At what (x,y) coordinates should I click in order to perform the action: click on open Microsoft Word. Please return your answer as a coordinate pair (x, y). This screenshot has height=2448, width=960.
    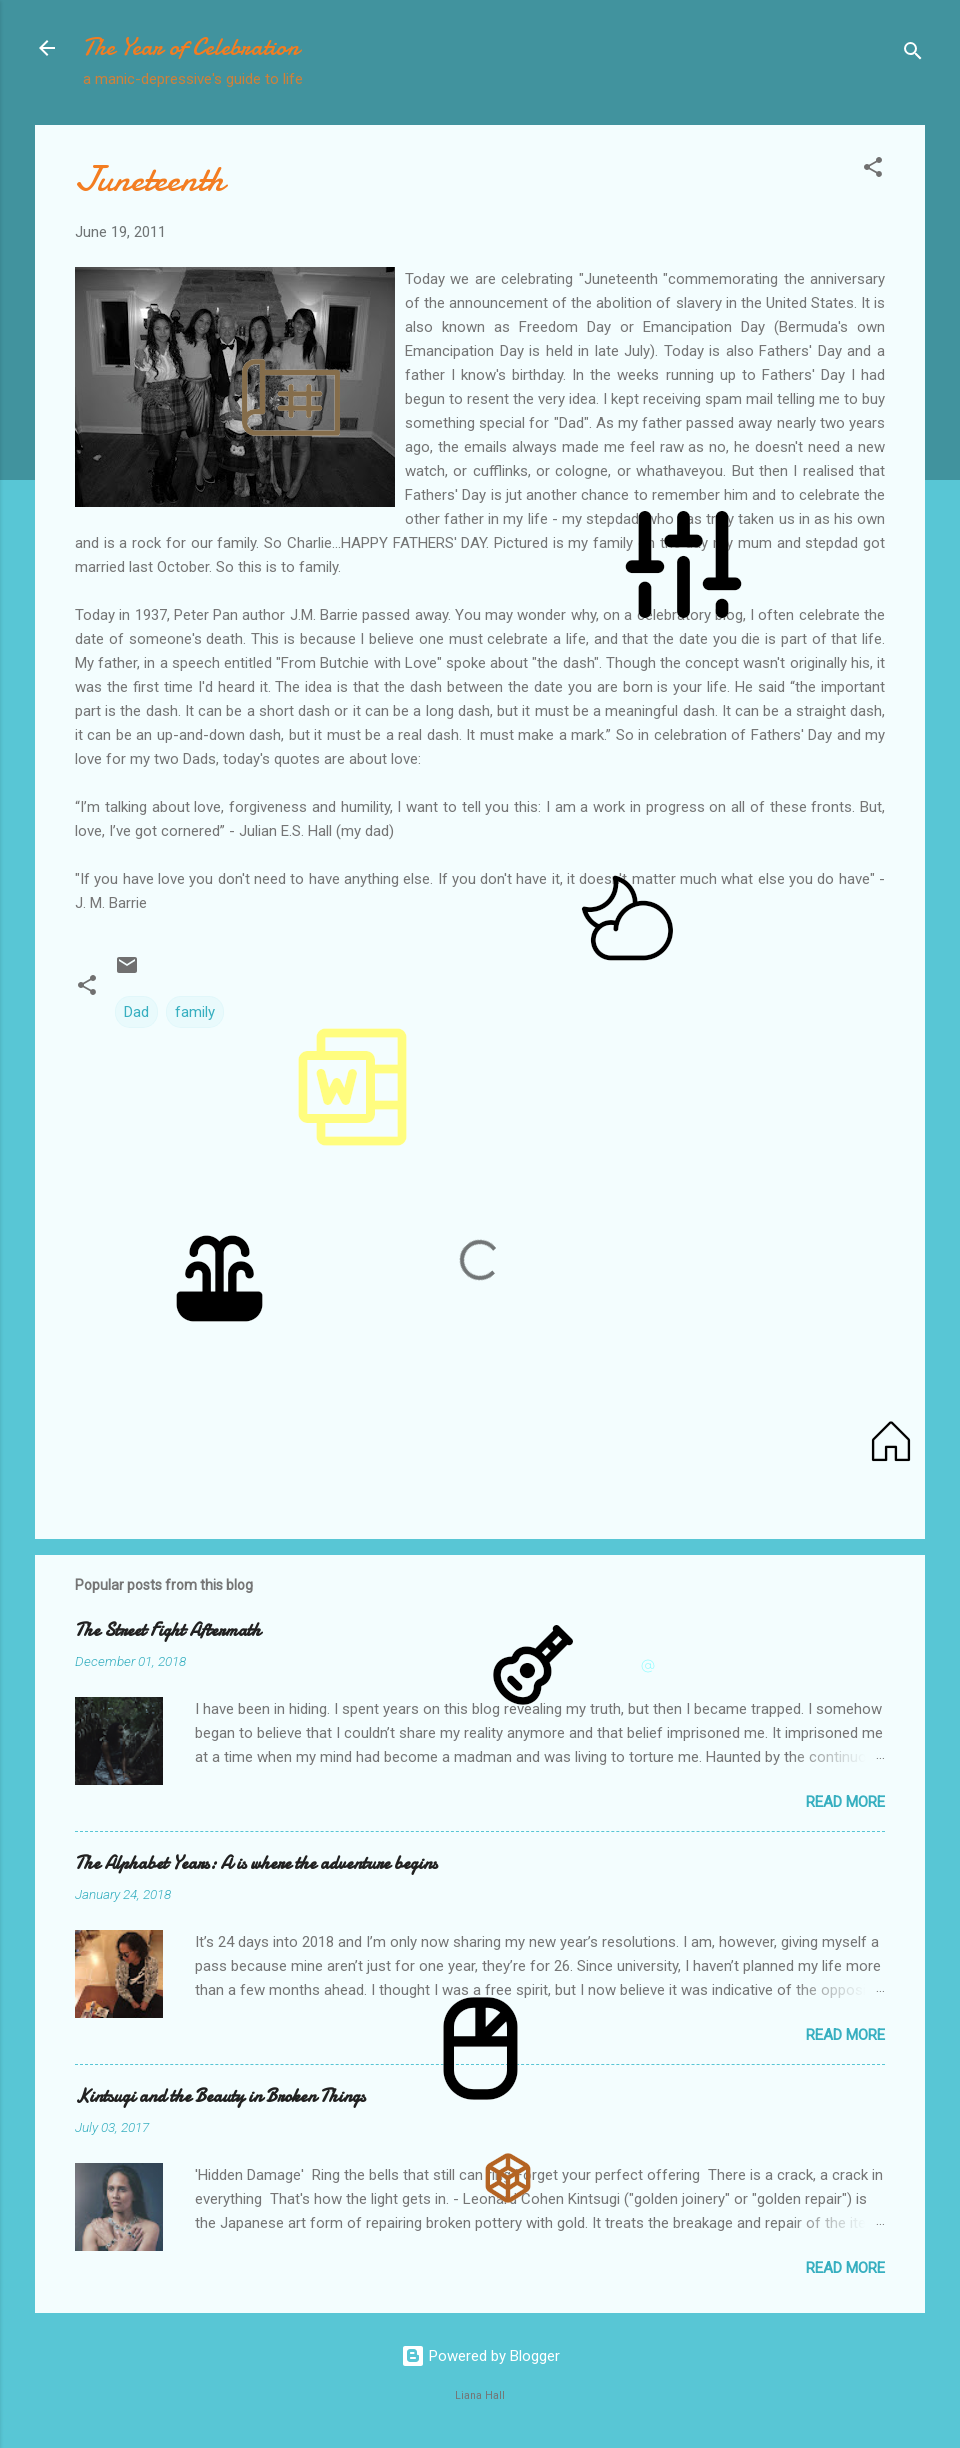
    Looking at the image, I should click on (357, 1087).